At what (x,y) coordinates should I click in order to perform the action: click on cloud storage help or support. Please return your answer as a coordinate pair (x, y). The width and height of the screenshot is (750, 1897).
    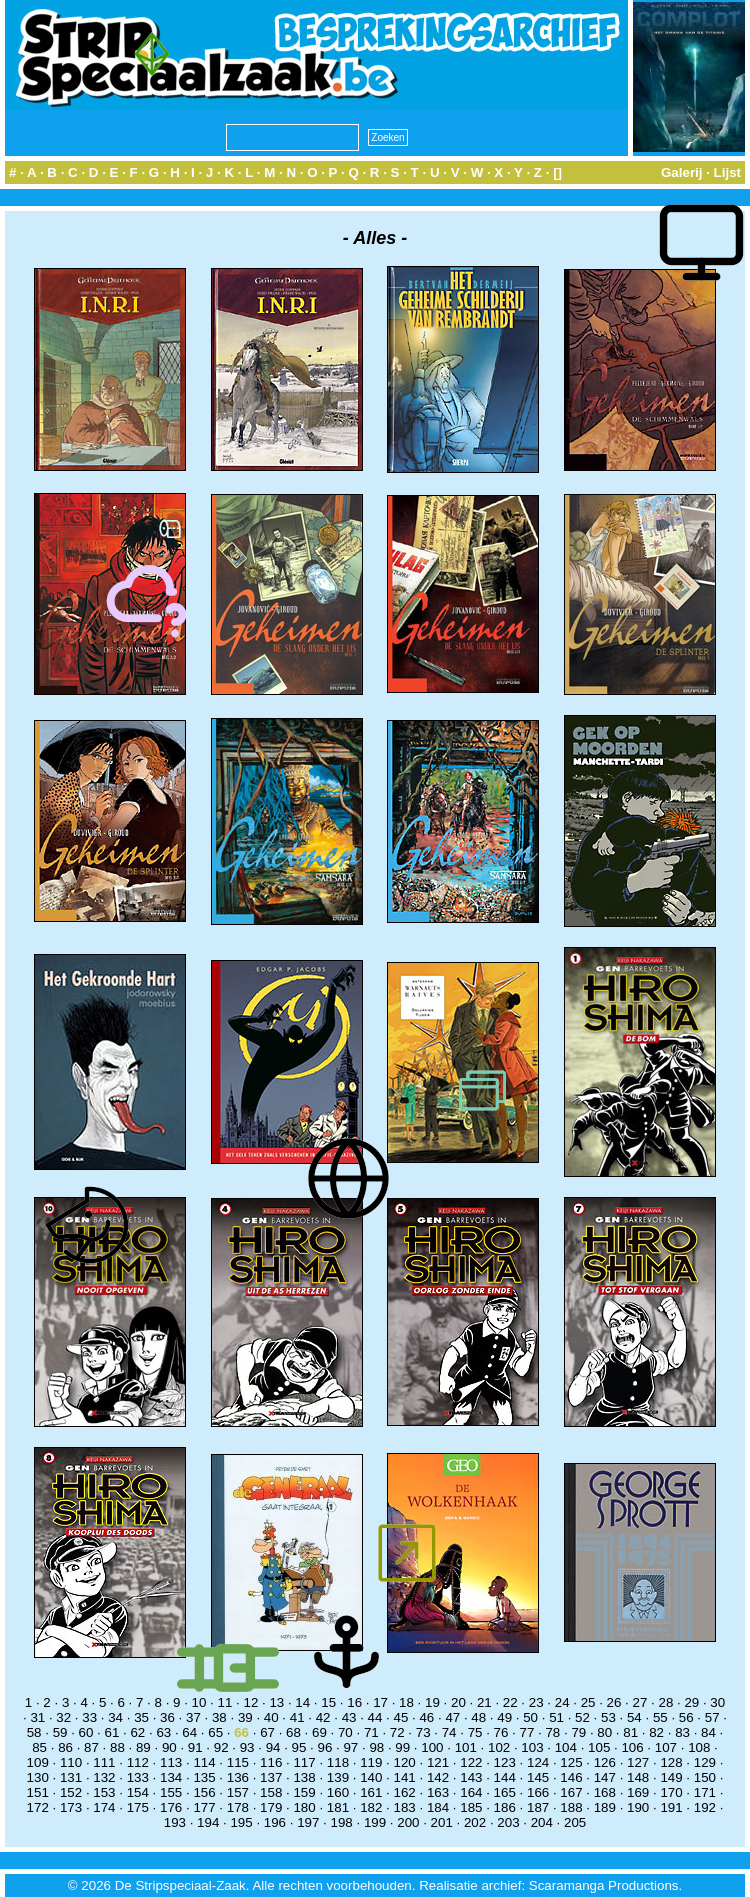
    Looking at the image, I should click on (148, 595).